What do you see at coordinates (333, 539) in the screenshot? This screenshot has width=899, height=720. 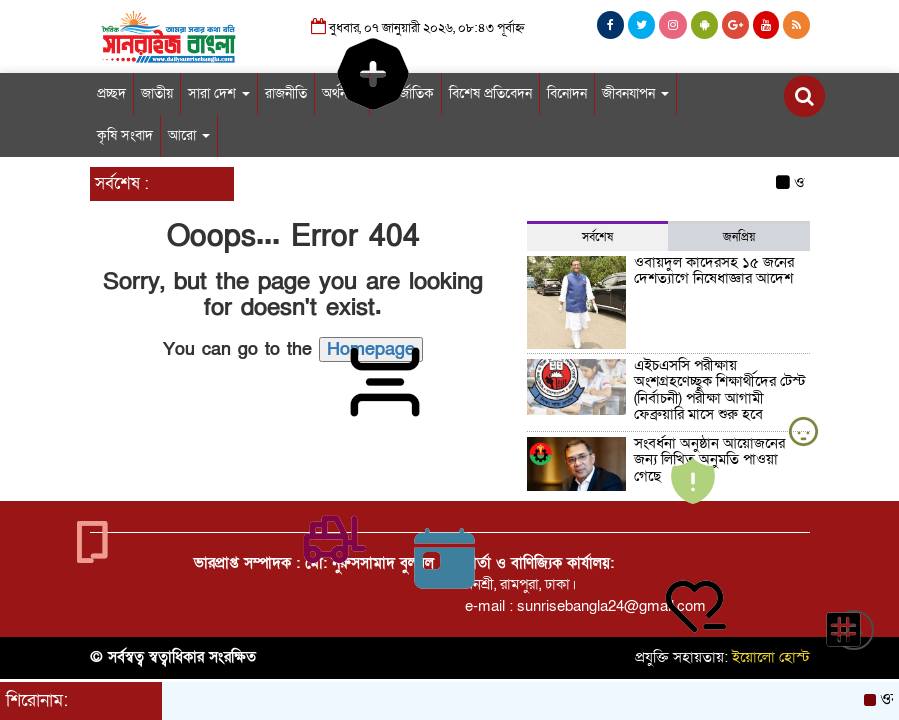 I see `access warehouse or inventory management` at bounding box center [333, 539].